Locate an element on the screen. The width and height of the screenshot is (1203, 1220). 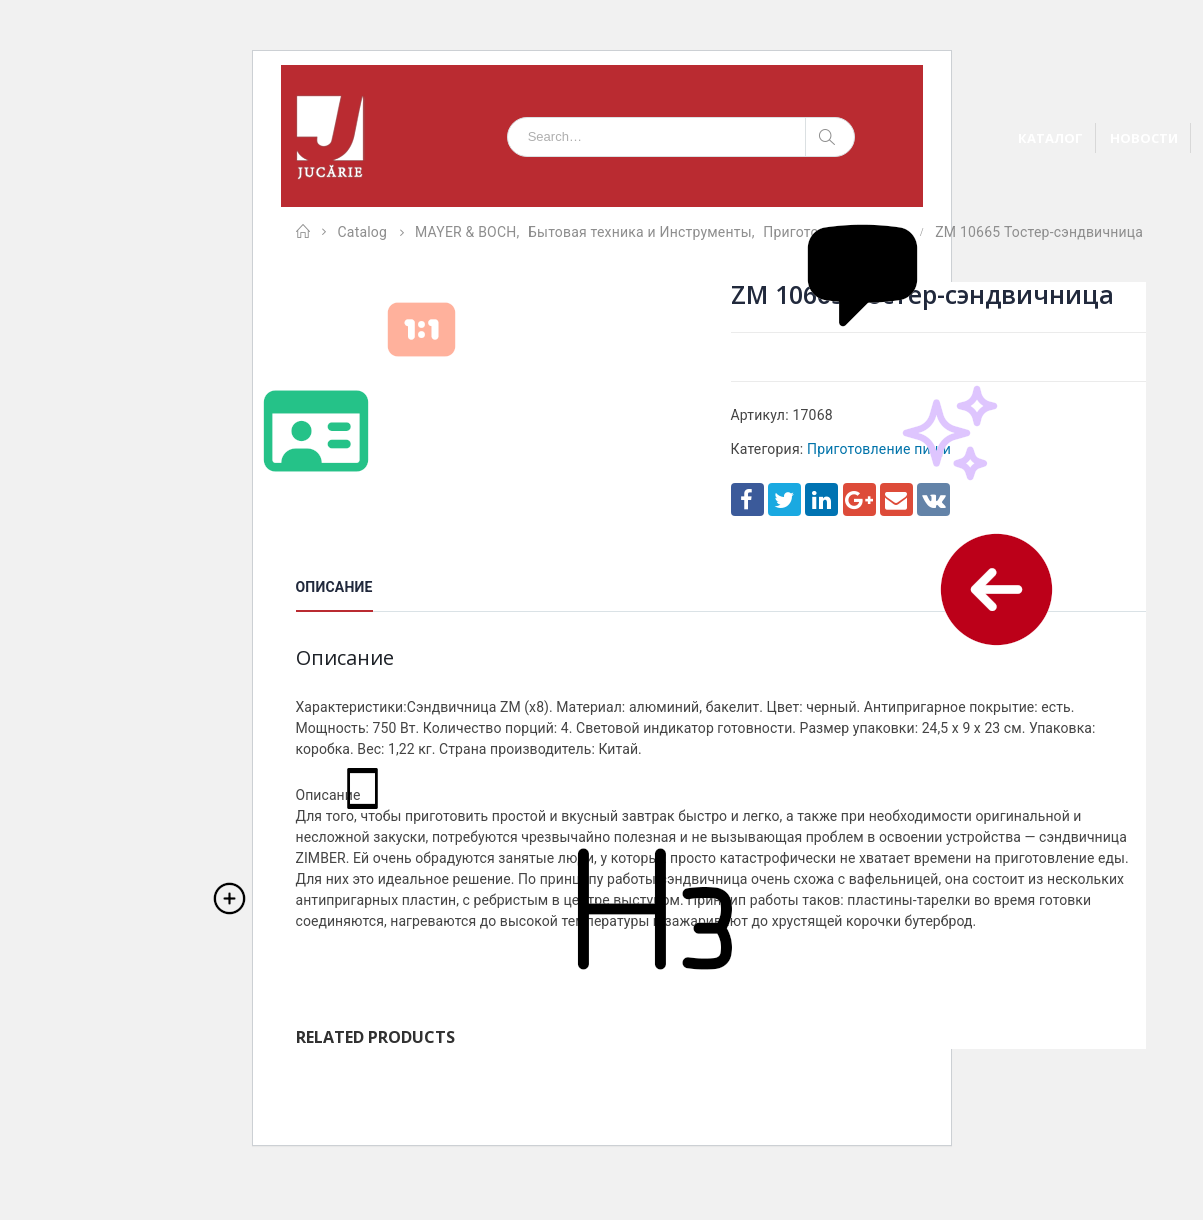
go back to previous screen is located at coordinates (996, 589).